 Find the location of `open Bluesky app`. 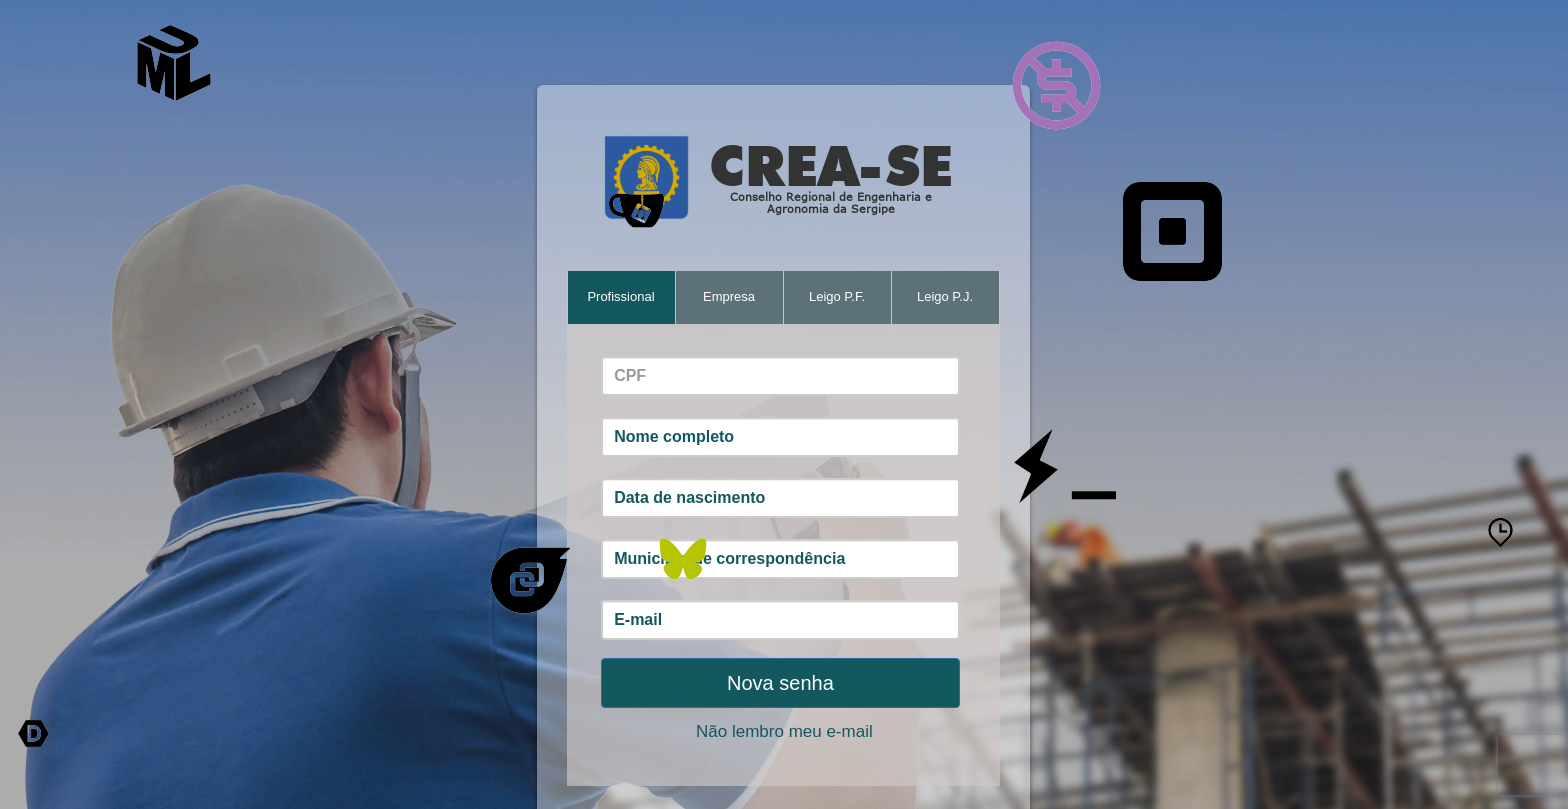

open Bluesky app is located at coordinates (683, 559).